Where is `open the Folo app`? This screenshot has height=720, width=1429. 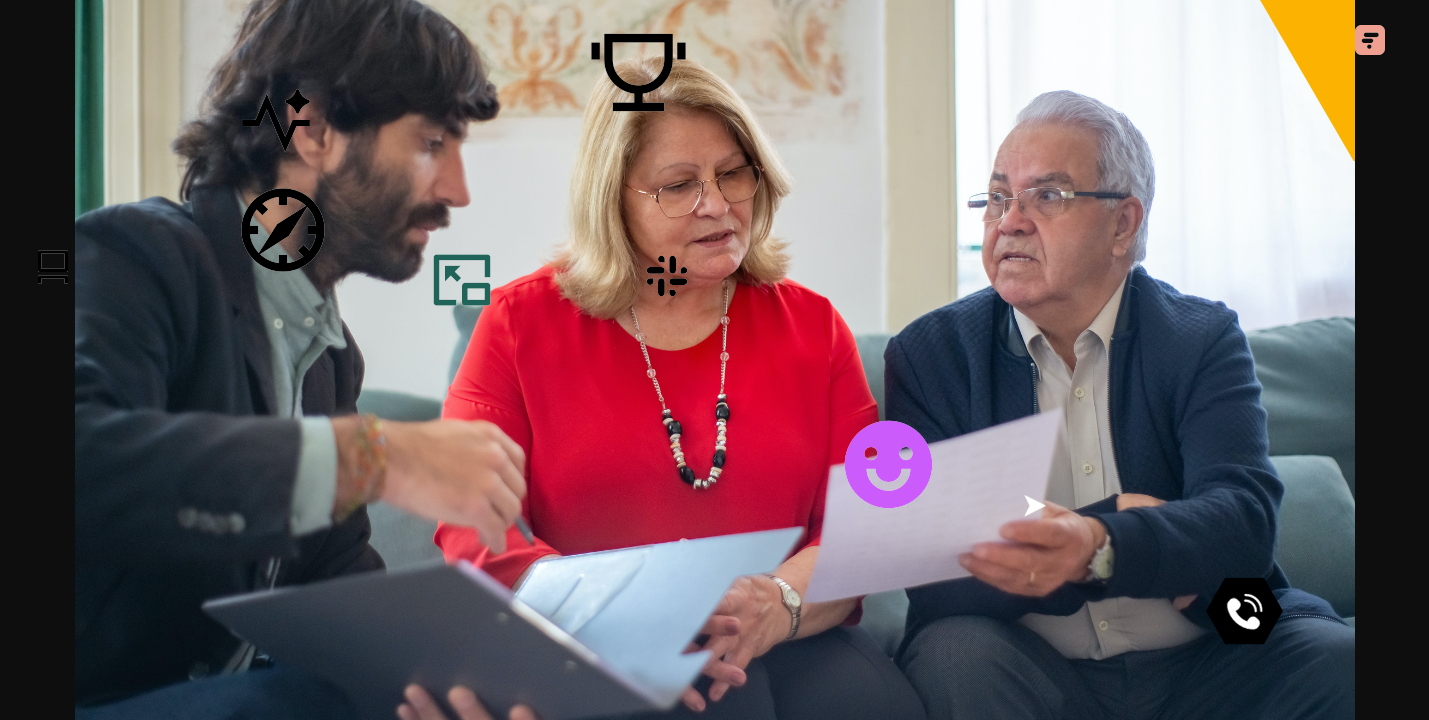
open the Folo app is located at coordinates (1370, 40).